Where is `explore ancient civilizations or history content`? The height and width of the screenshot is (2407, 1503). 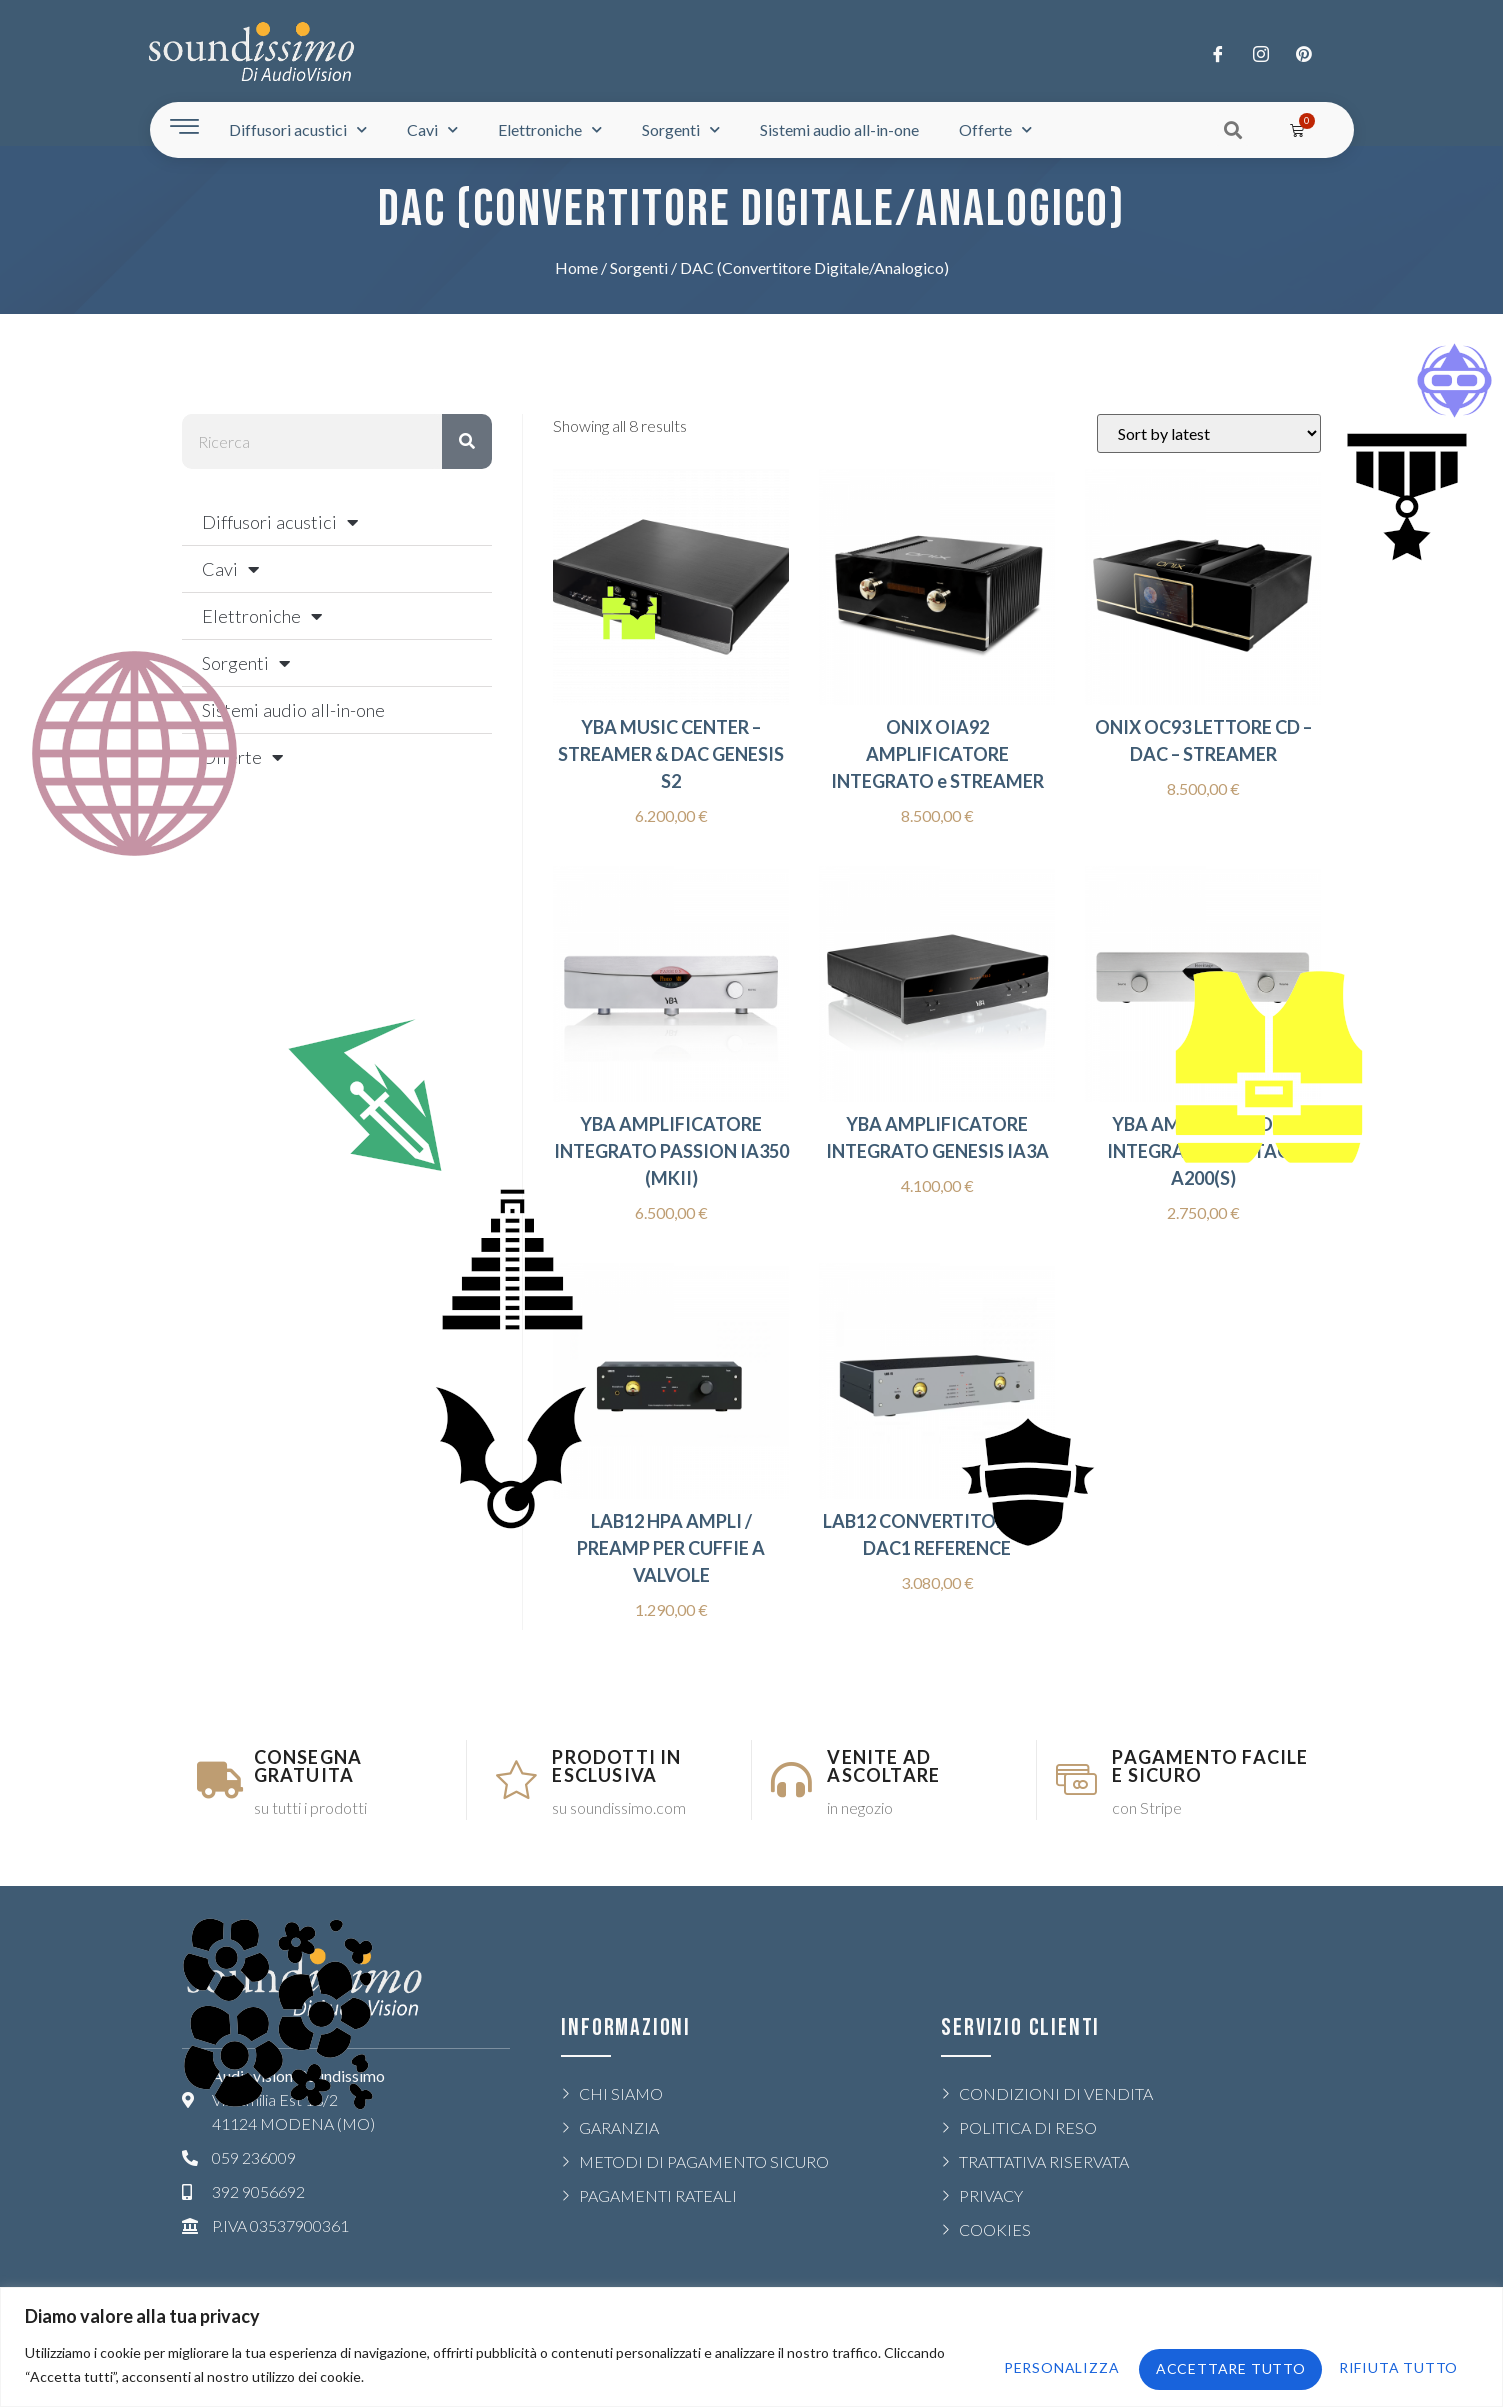 explore ancient civilizations or history content is located at coordinates (512, 1259).